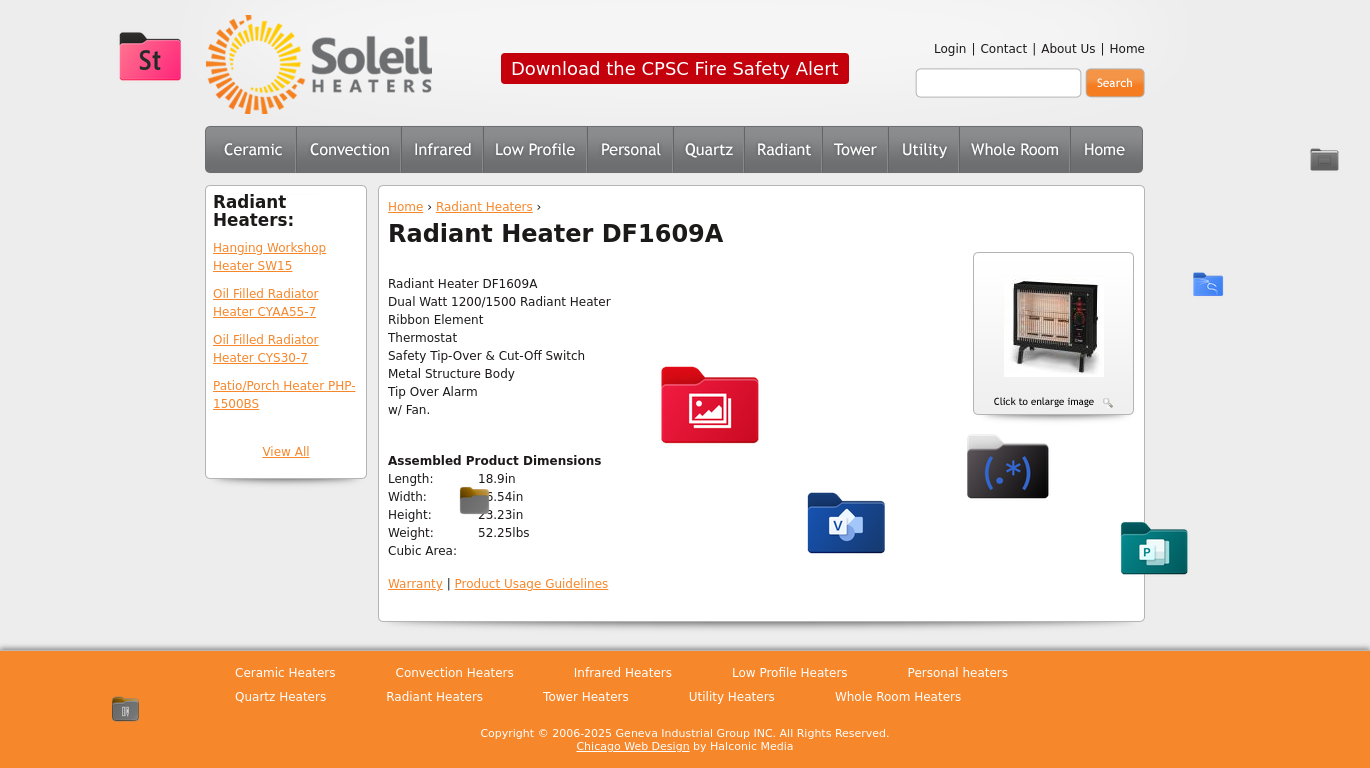  What do you see at coordinates (1154, 550) in the screenshot?
I see `open folder containing microsoft publisher files` at bounding box center [1154, 550].